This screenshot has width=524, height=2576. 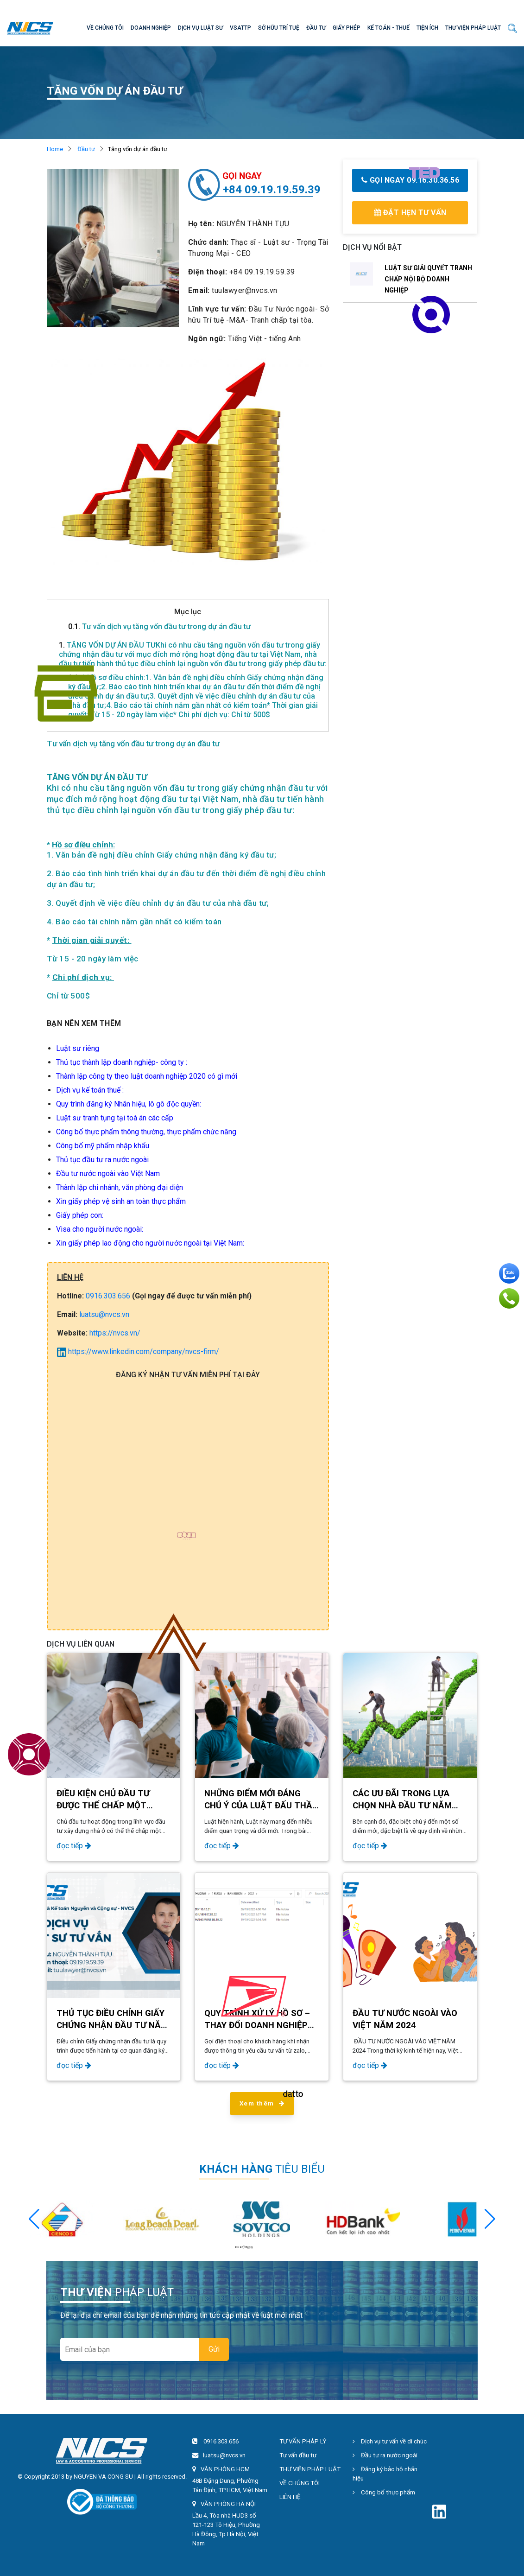 What do you see at coordinates (66, 693) in the screenshot?
I see `browse or open the store` at bounding box center [66, 693].